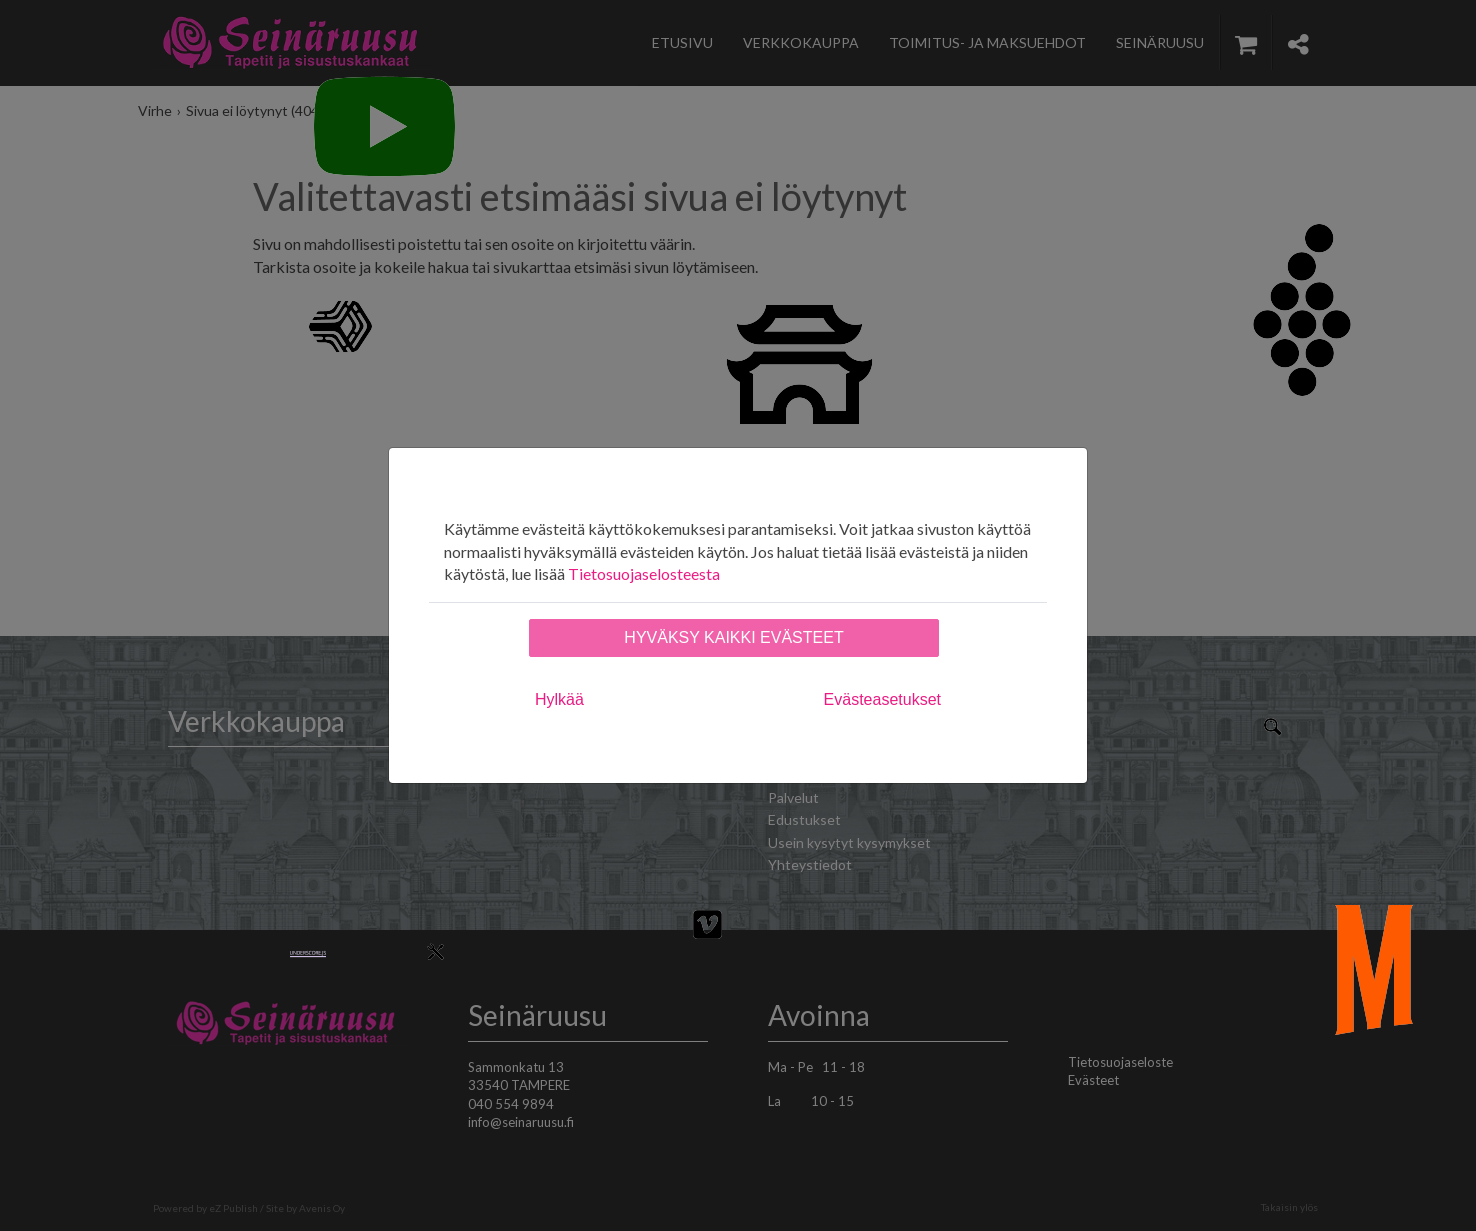 This screenshot has width=1476, height=1231. Describe the element at coordinates (308, 954) in the screenshot. I see `underscore.js library logo` at that location.